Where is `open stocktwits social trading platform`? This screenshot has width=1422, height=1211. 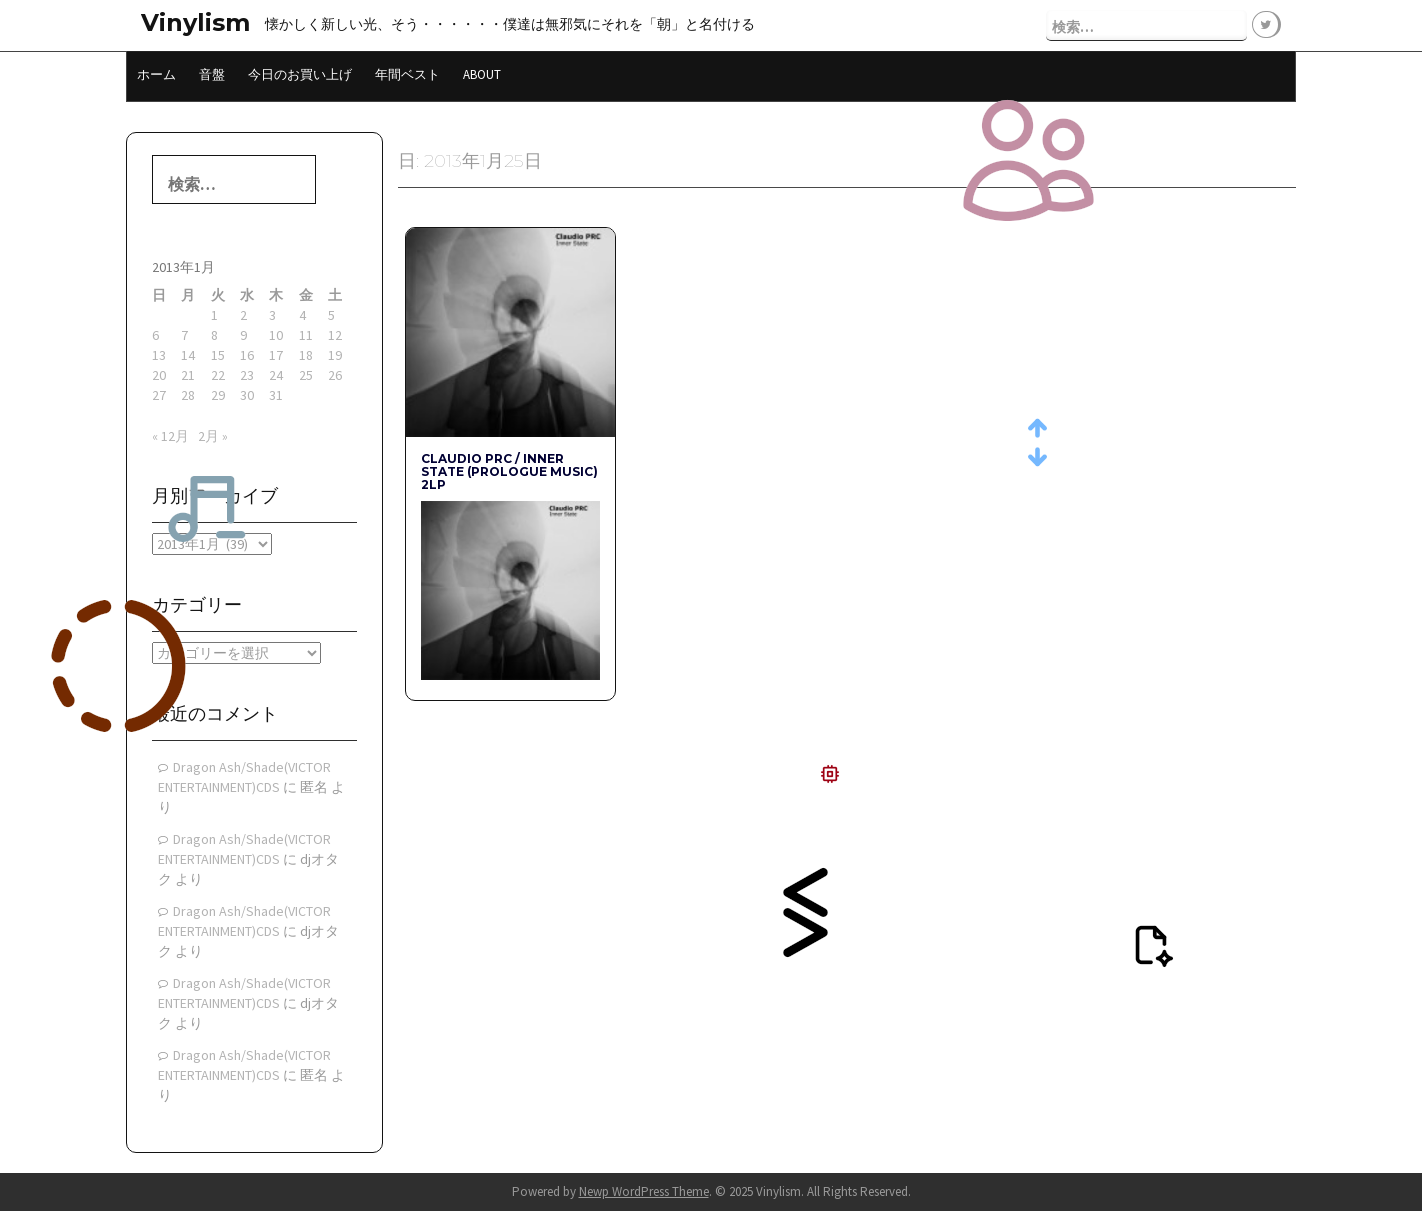 open stocktwits social trading platform is located at coordinates (805, 912).